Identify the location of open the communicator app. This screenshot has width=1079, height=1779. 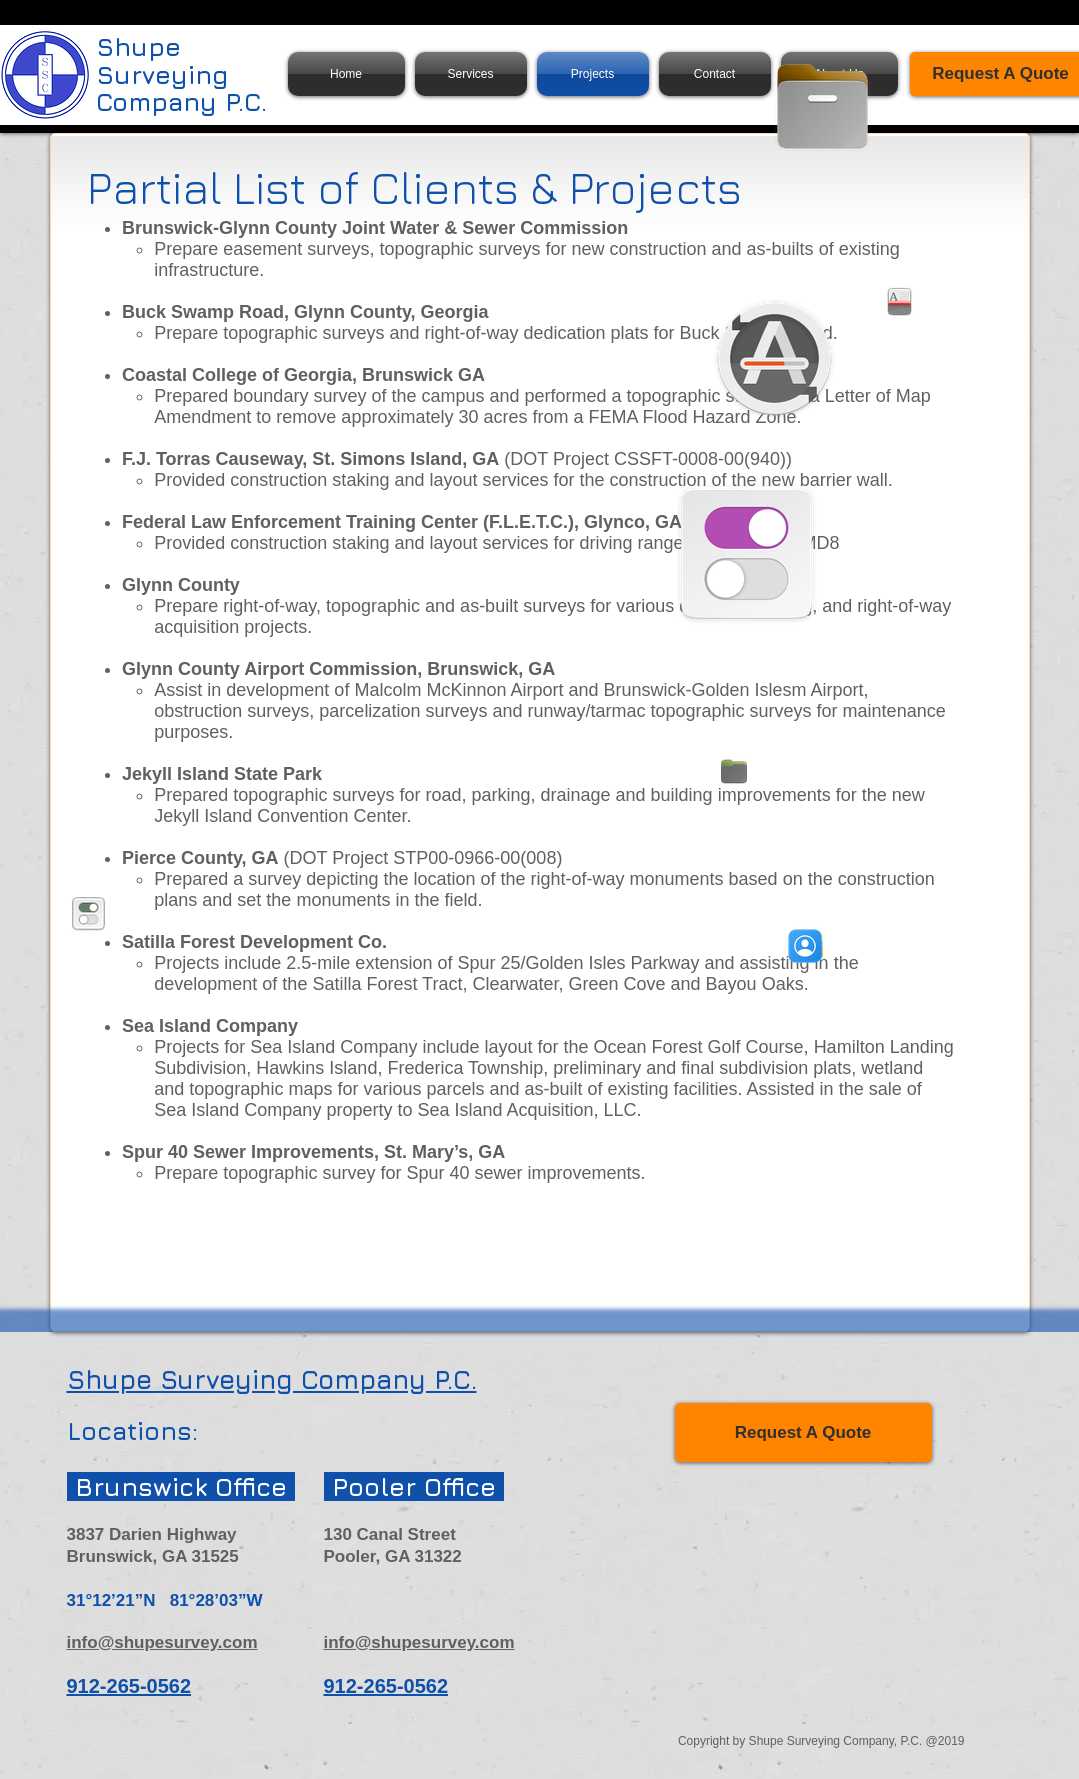
(805, 946).